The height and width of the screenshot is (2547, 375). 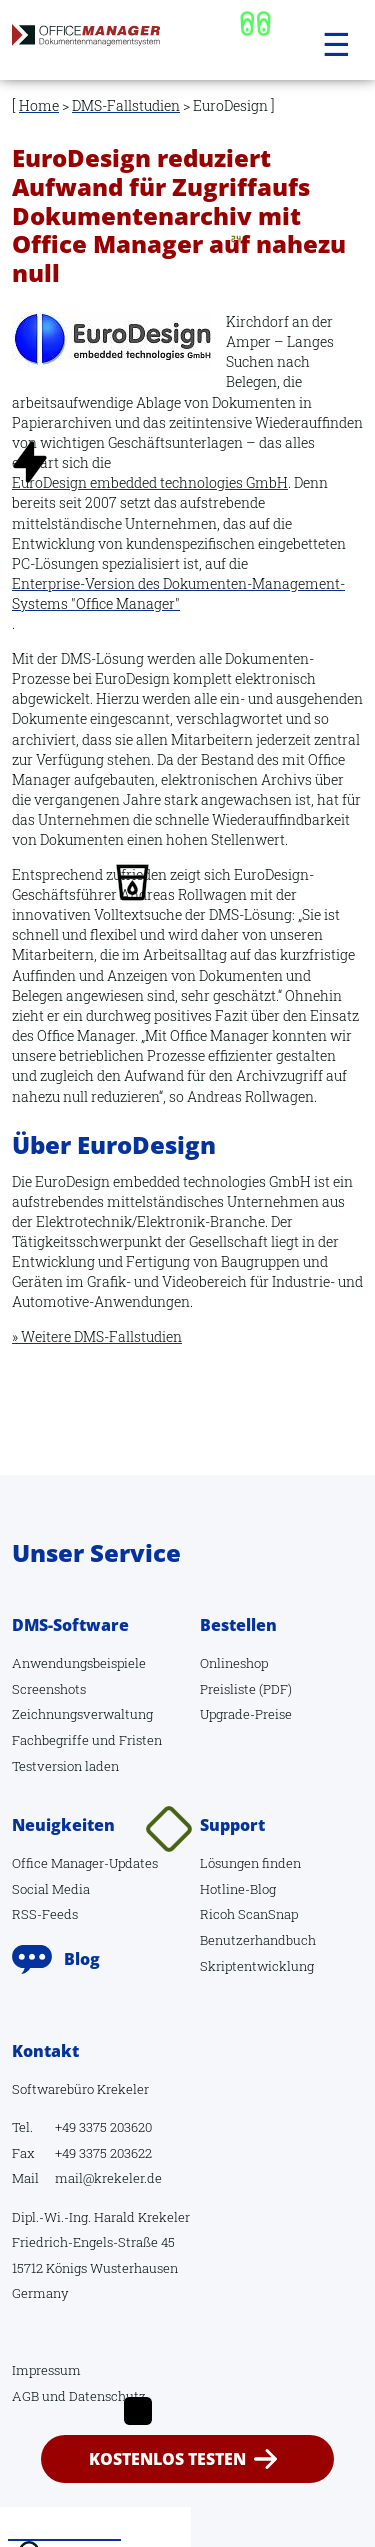 I want to click on stop media playback, so click(x=138, y=2411).